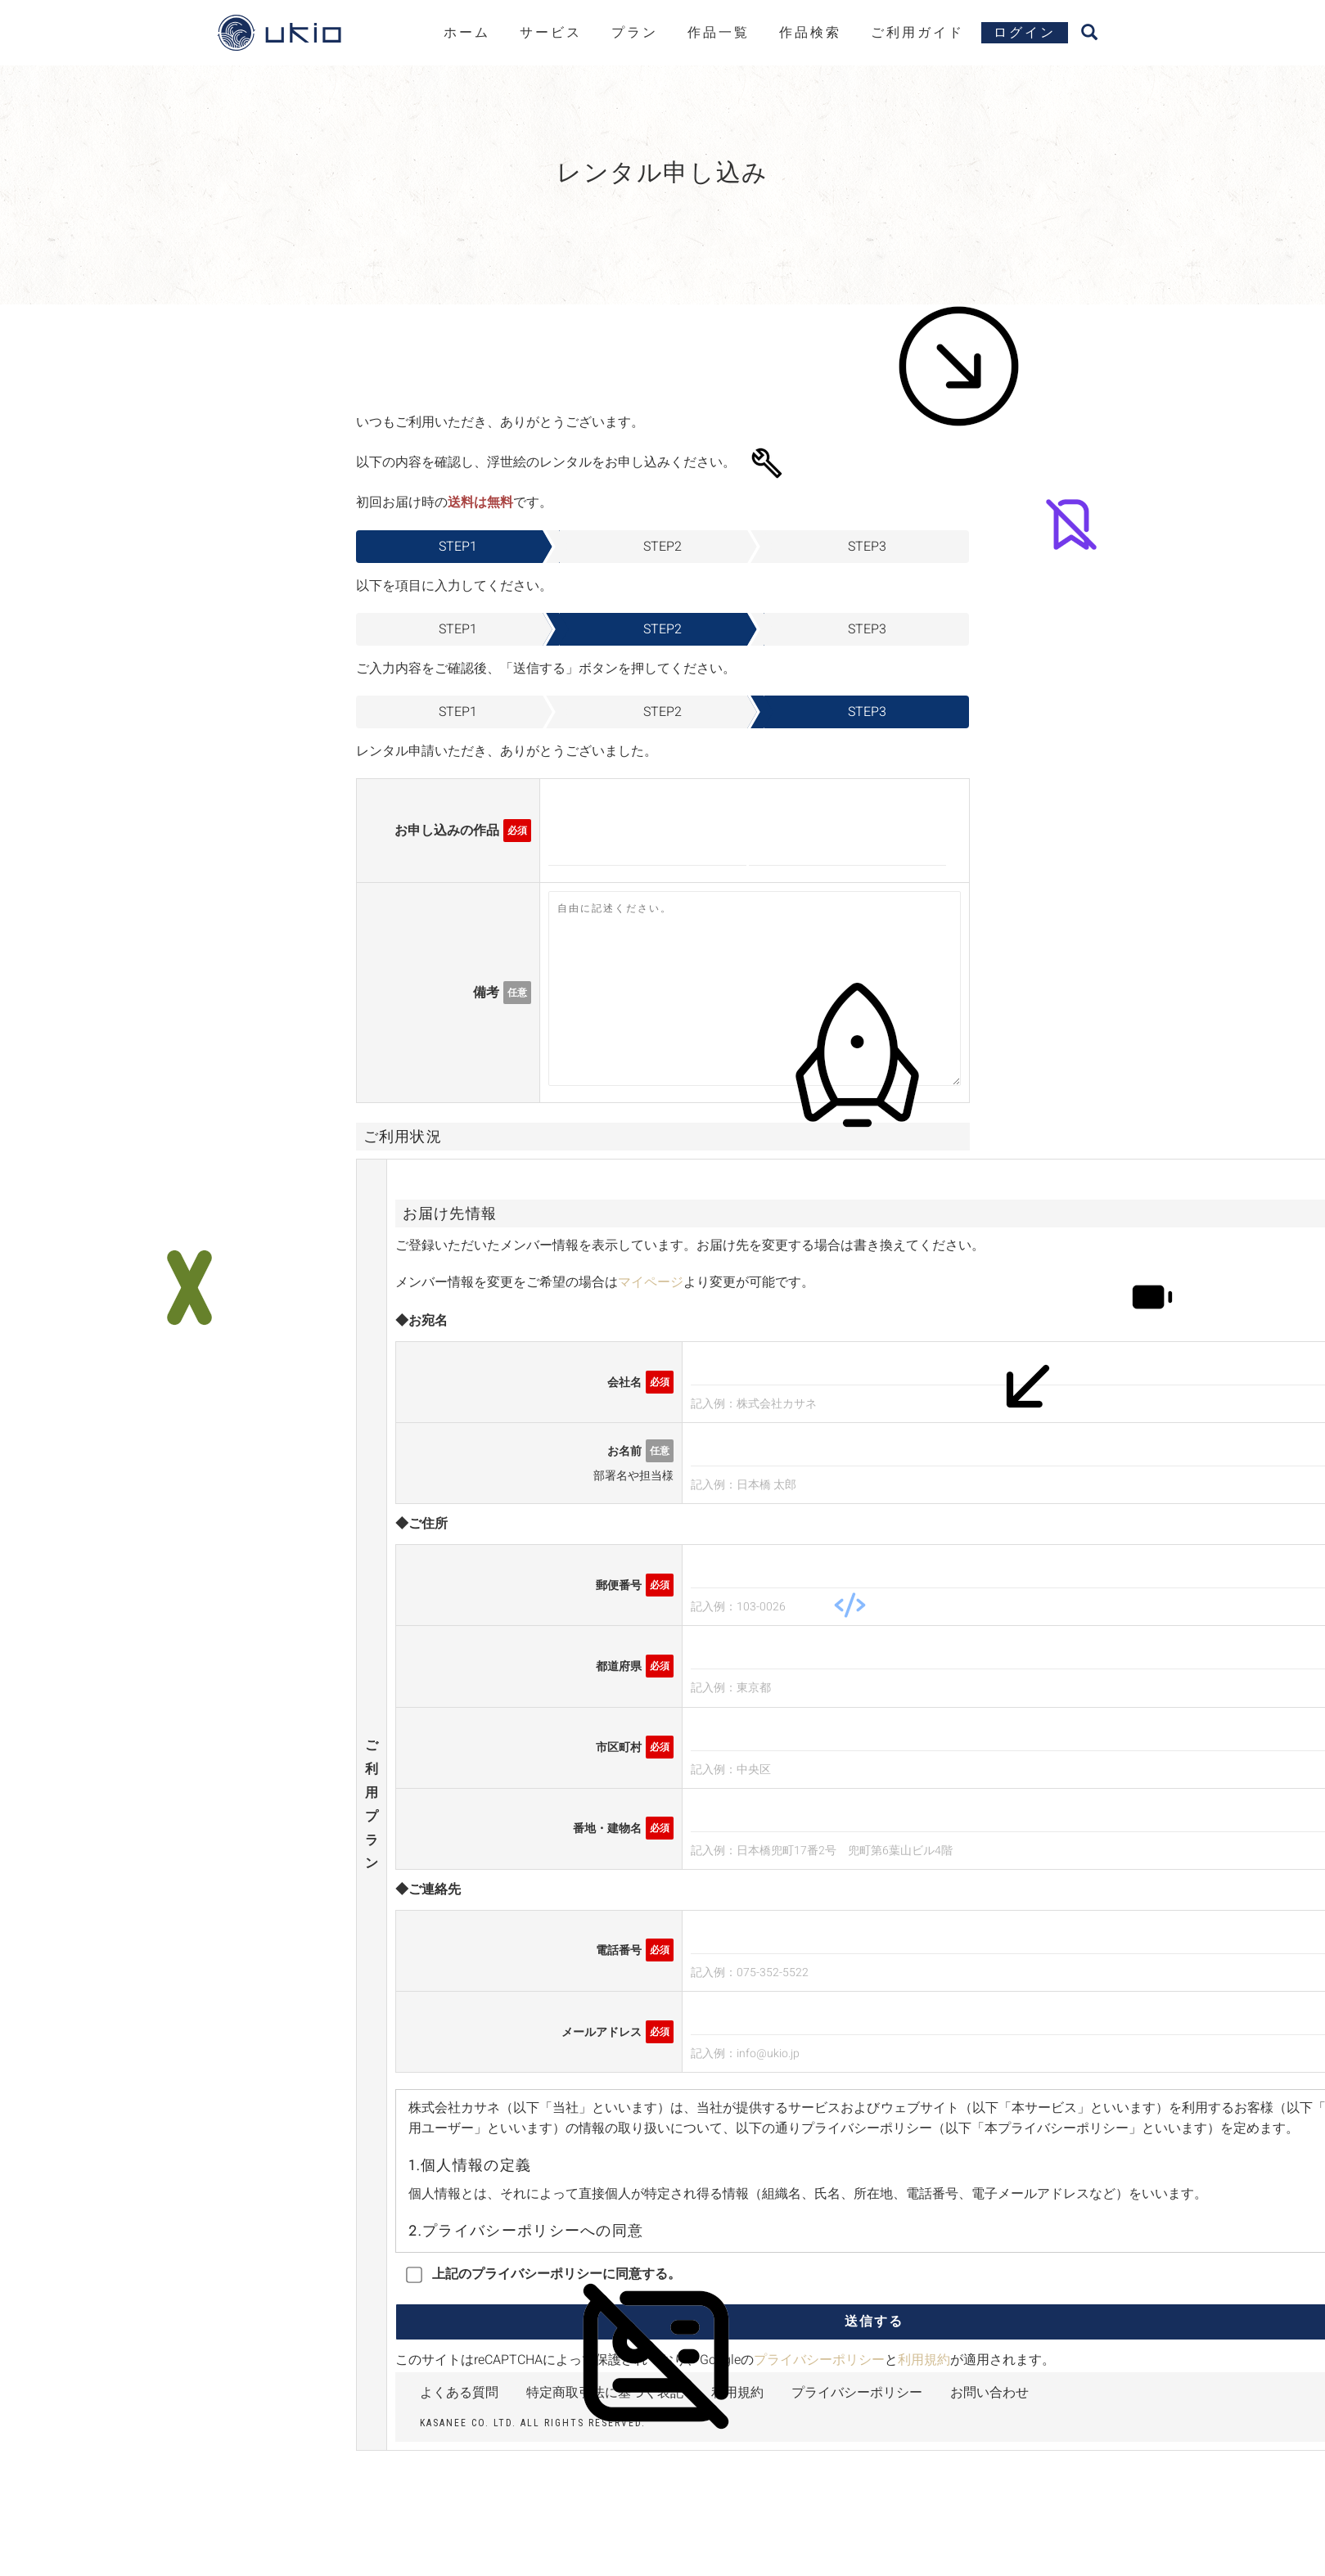  Describe the element at coordinates (189, 1287) in the screenshot. I see `close or dismiss a dialog` at that location.